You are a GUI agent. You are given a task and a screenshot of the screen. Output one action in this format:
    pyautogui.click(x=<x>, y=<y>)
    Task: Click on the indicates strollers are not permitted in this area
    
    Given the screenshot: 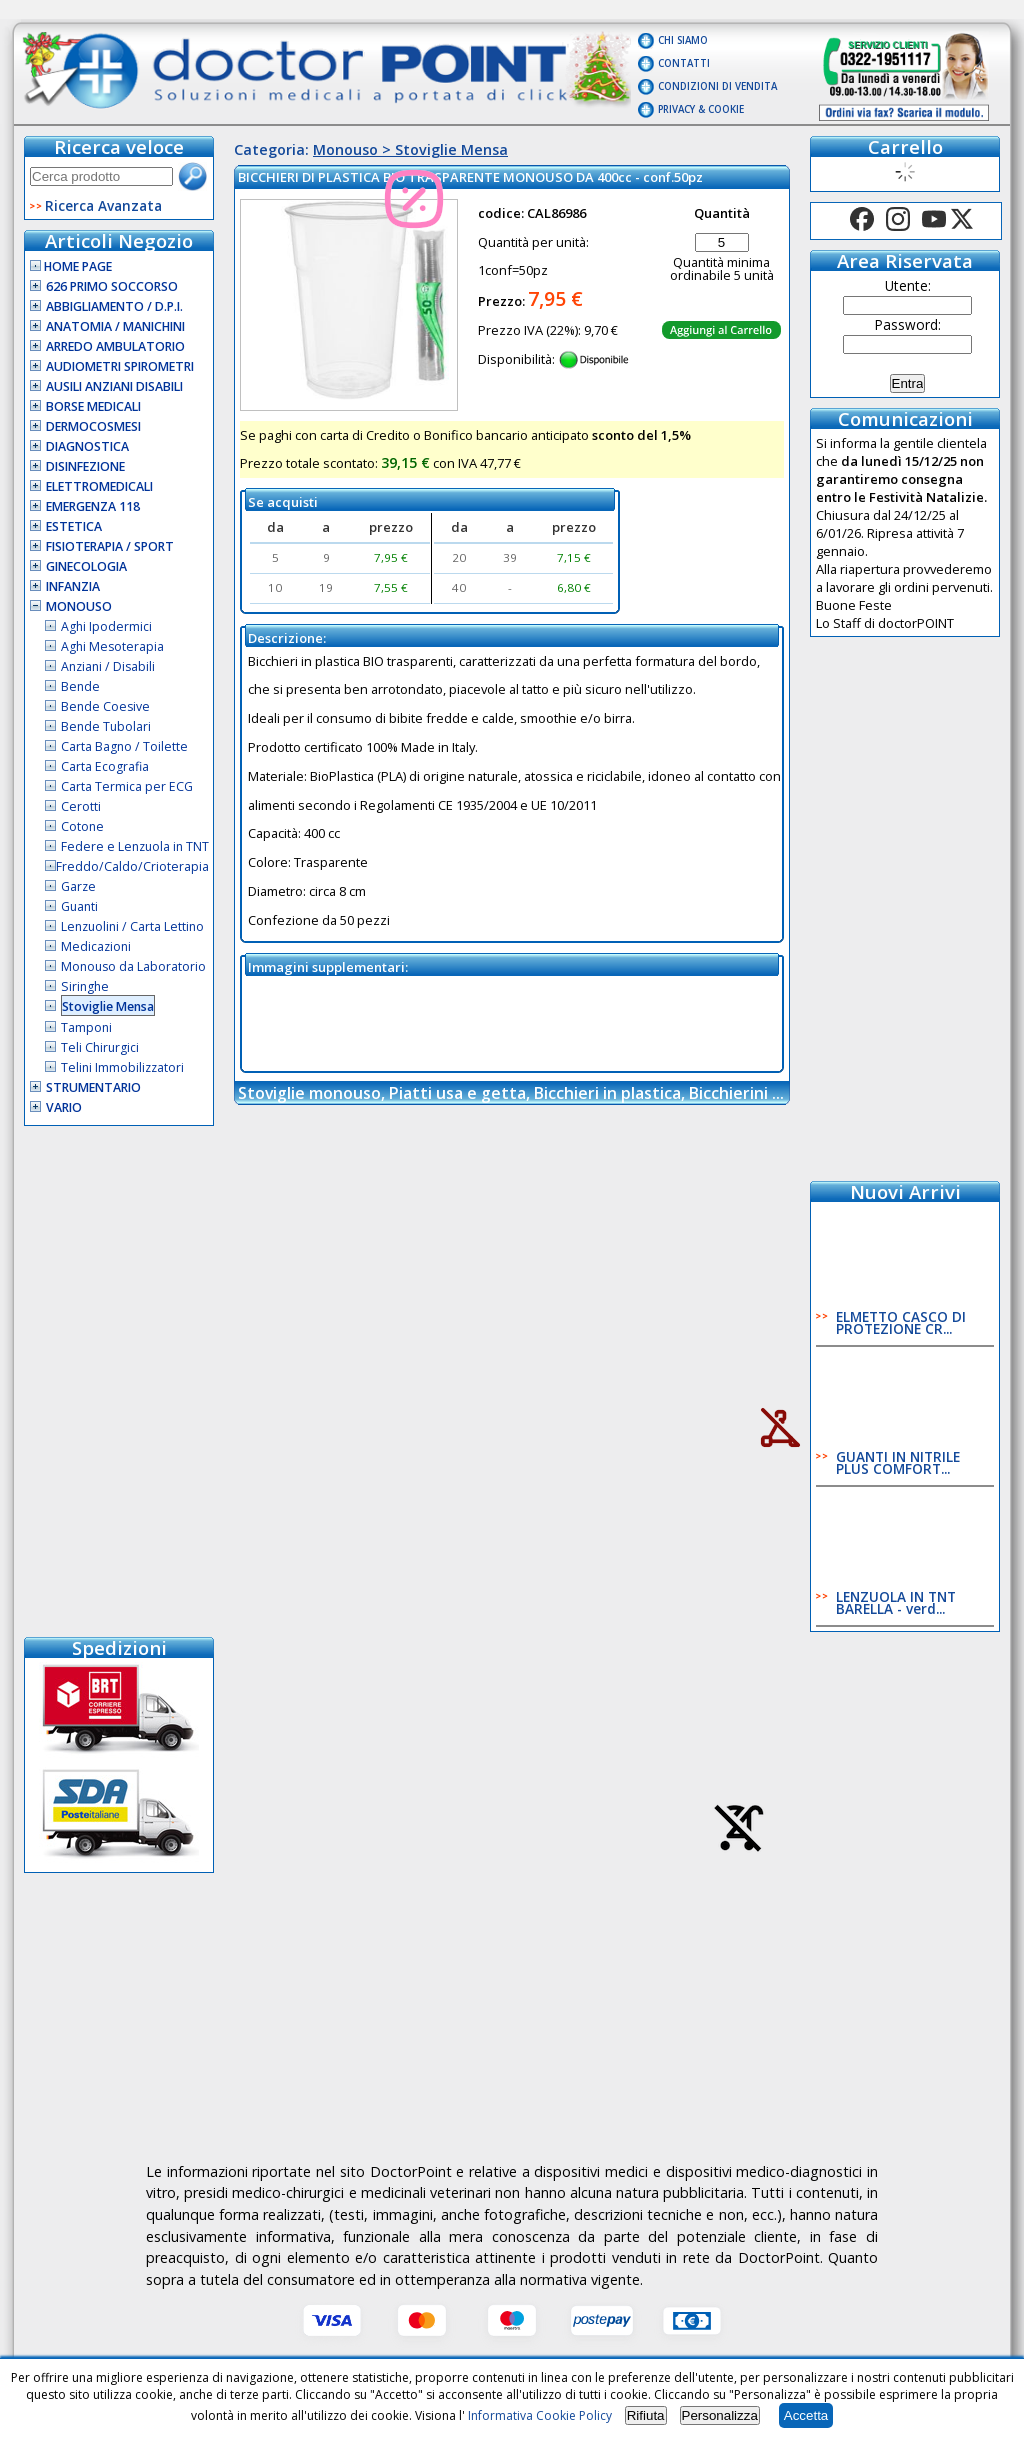 What is the action you would take?
    pyautogui.click(x=739, y=1826)
    